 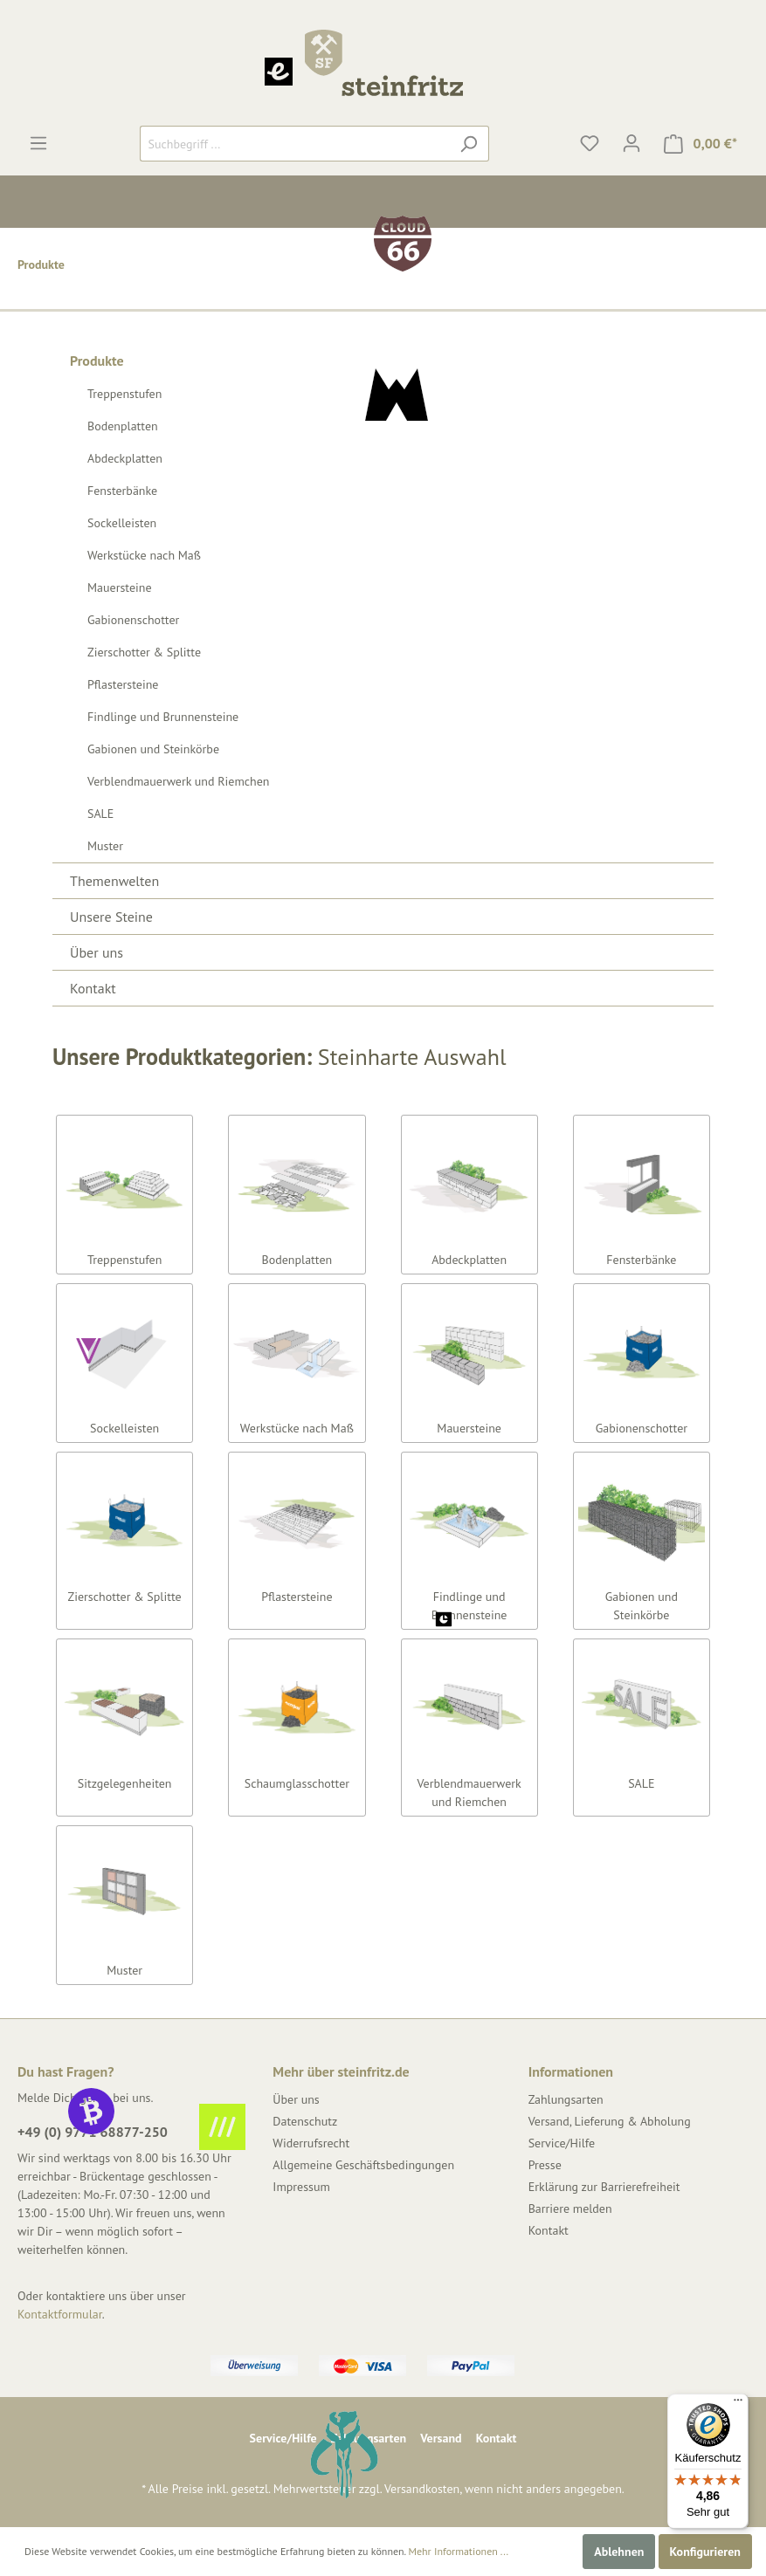 I want to click on the mandalorian logo from star wars, so click(x=344, y=2455).